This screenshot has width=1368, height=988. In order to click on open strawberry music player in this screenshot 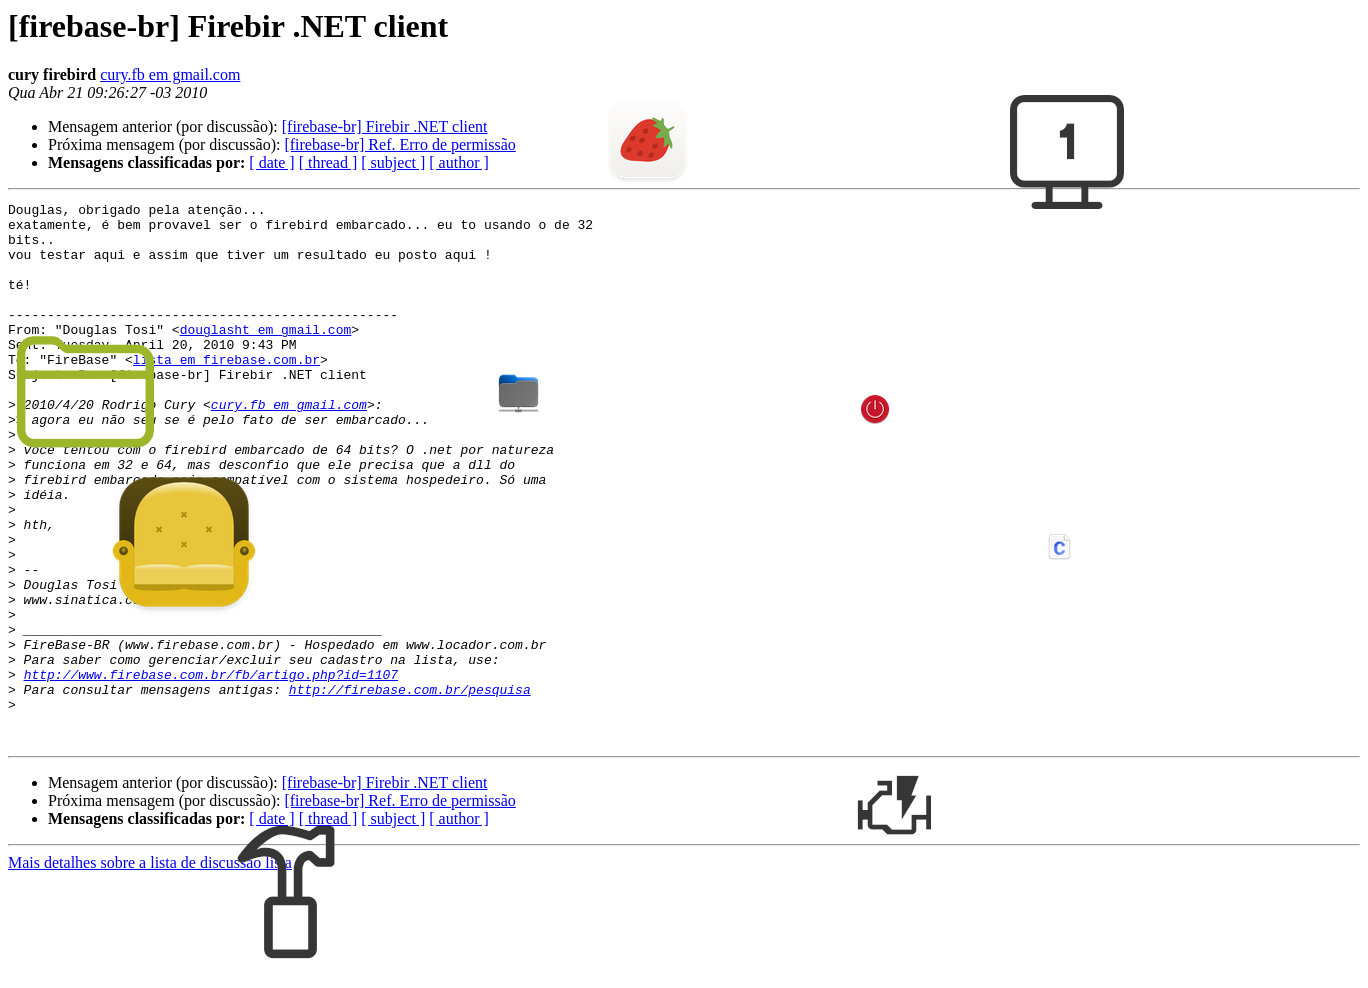, I will do `click(647, 139)`.